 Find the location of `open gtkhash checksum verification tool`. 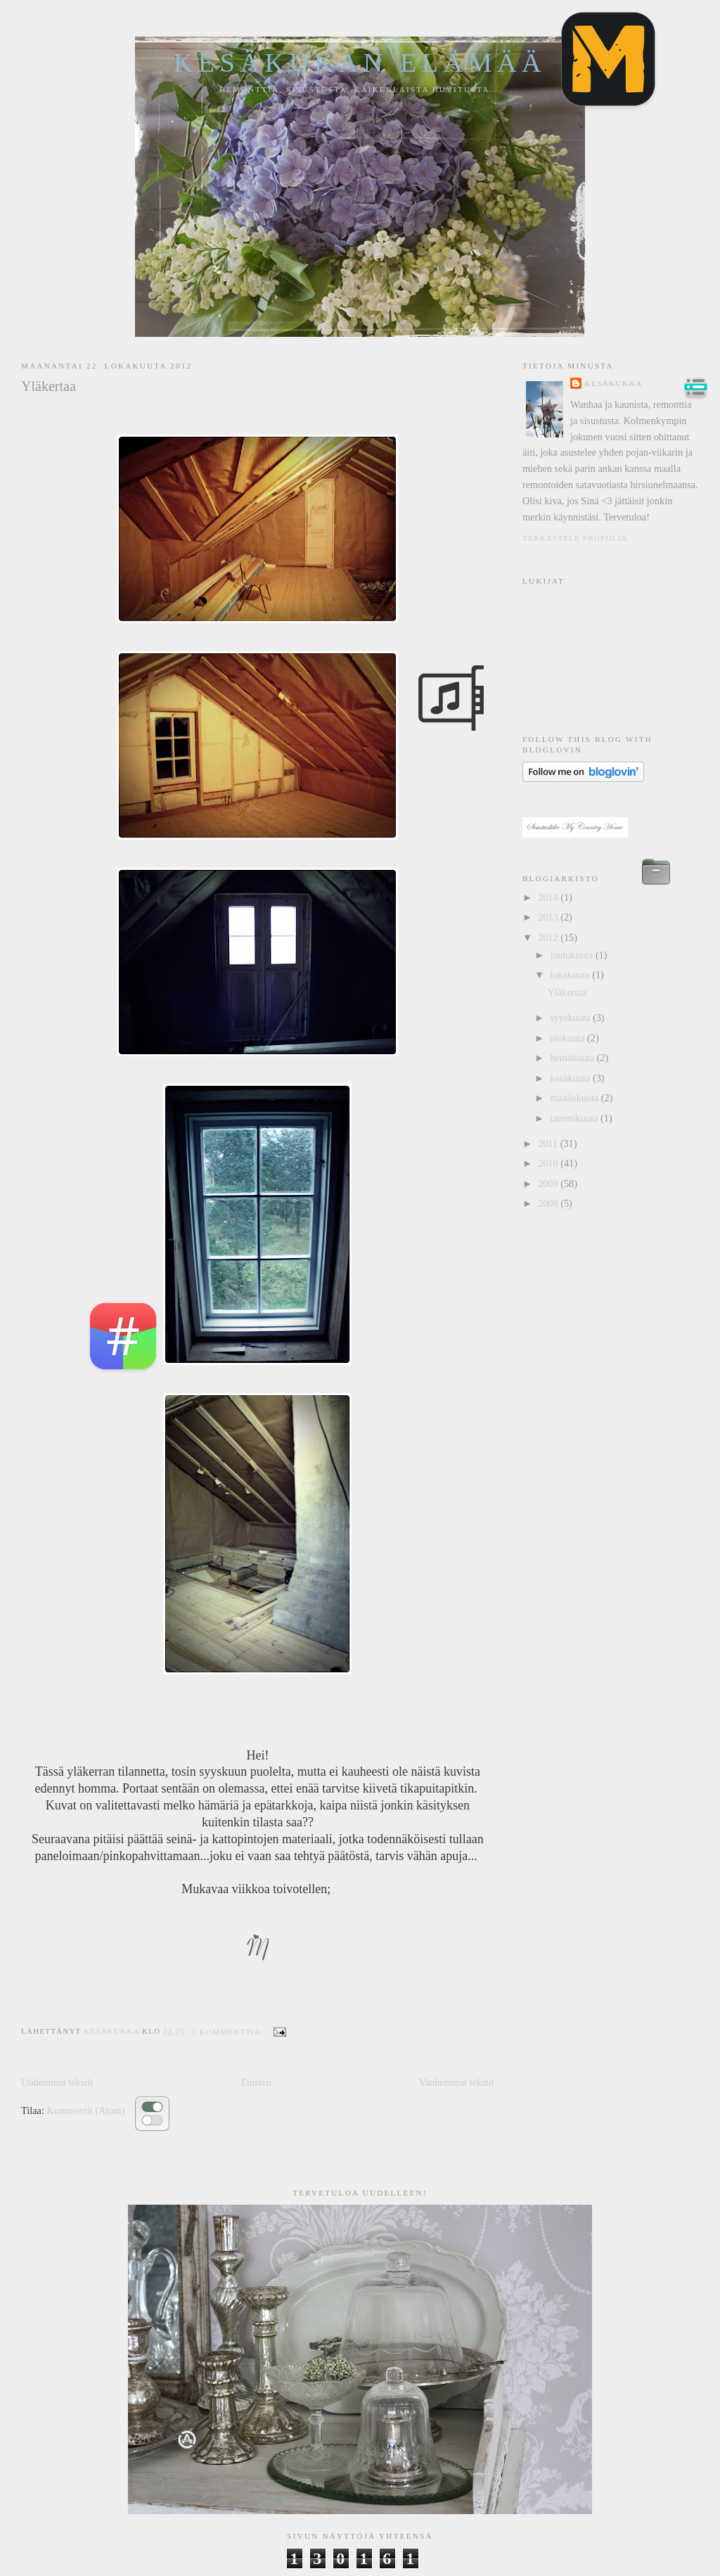

open gtkhash checksum verification tool is located at coordinates (123, 1336).